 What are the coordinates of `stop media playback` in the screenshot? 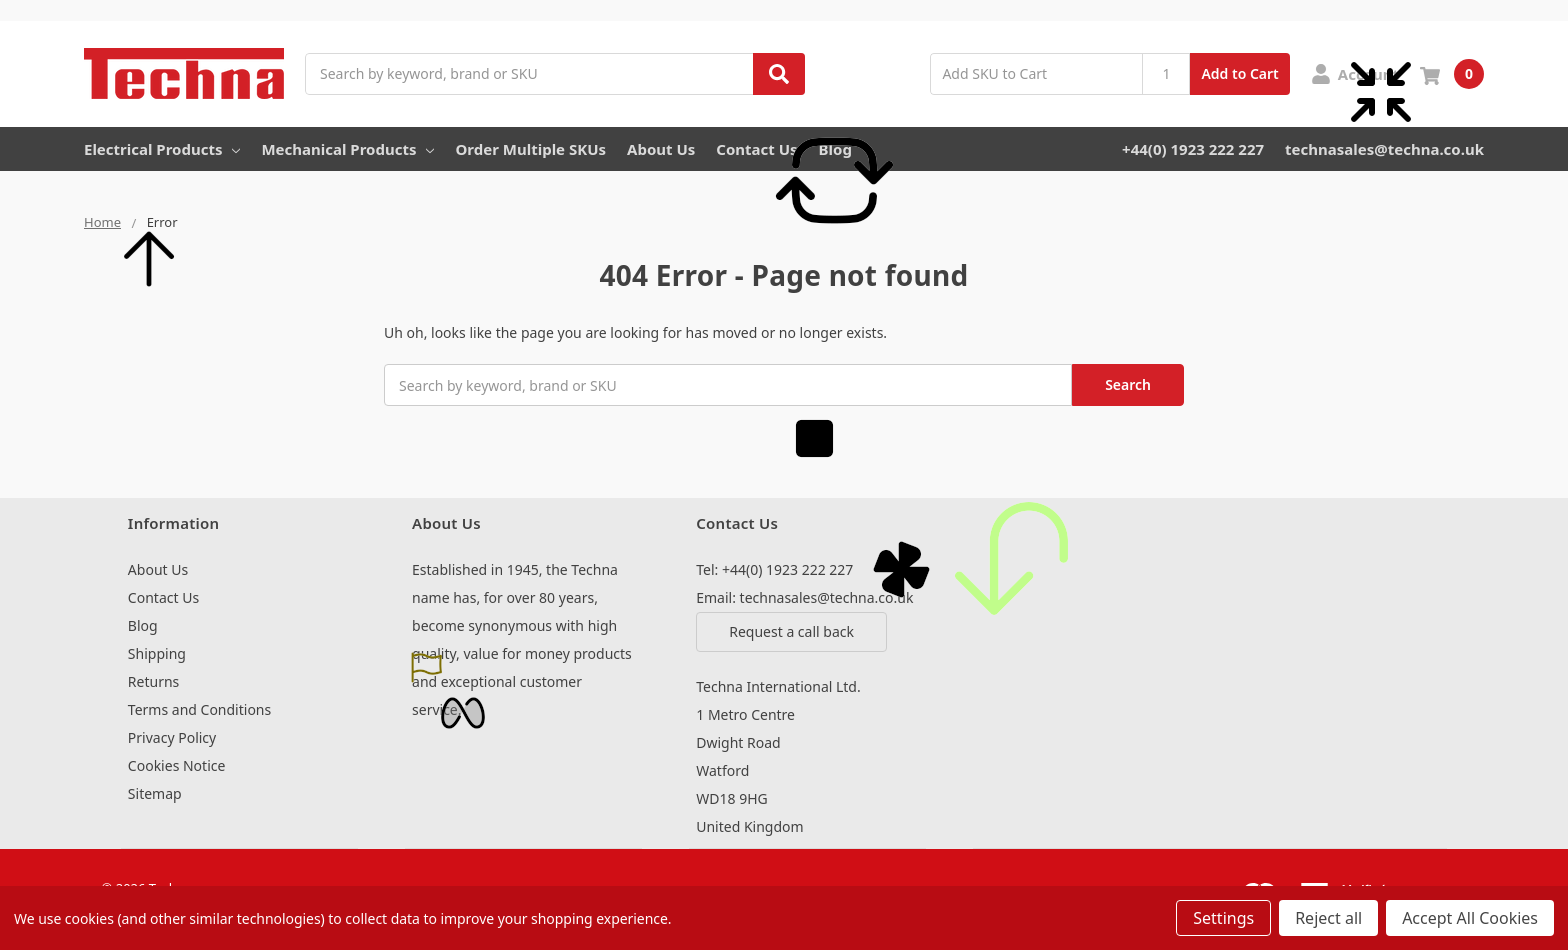 It's located at (814, 438).